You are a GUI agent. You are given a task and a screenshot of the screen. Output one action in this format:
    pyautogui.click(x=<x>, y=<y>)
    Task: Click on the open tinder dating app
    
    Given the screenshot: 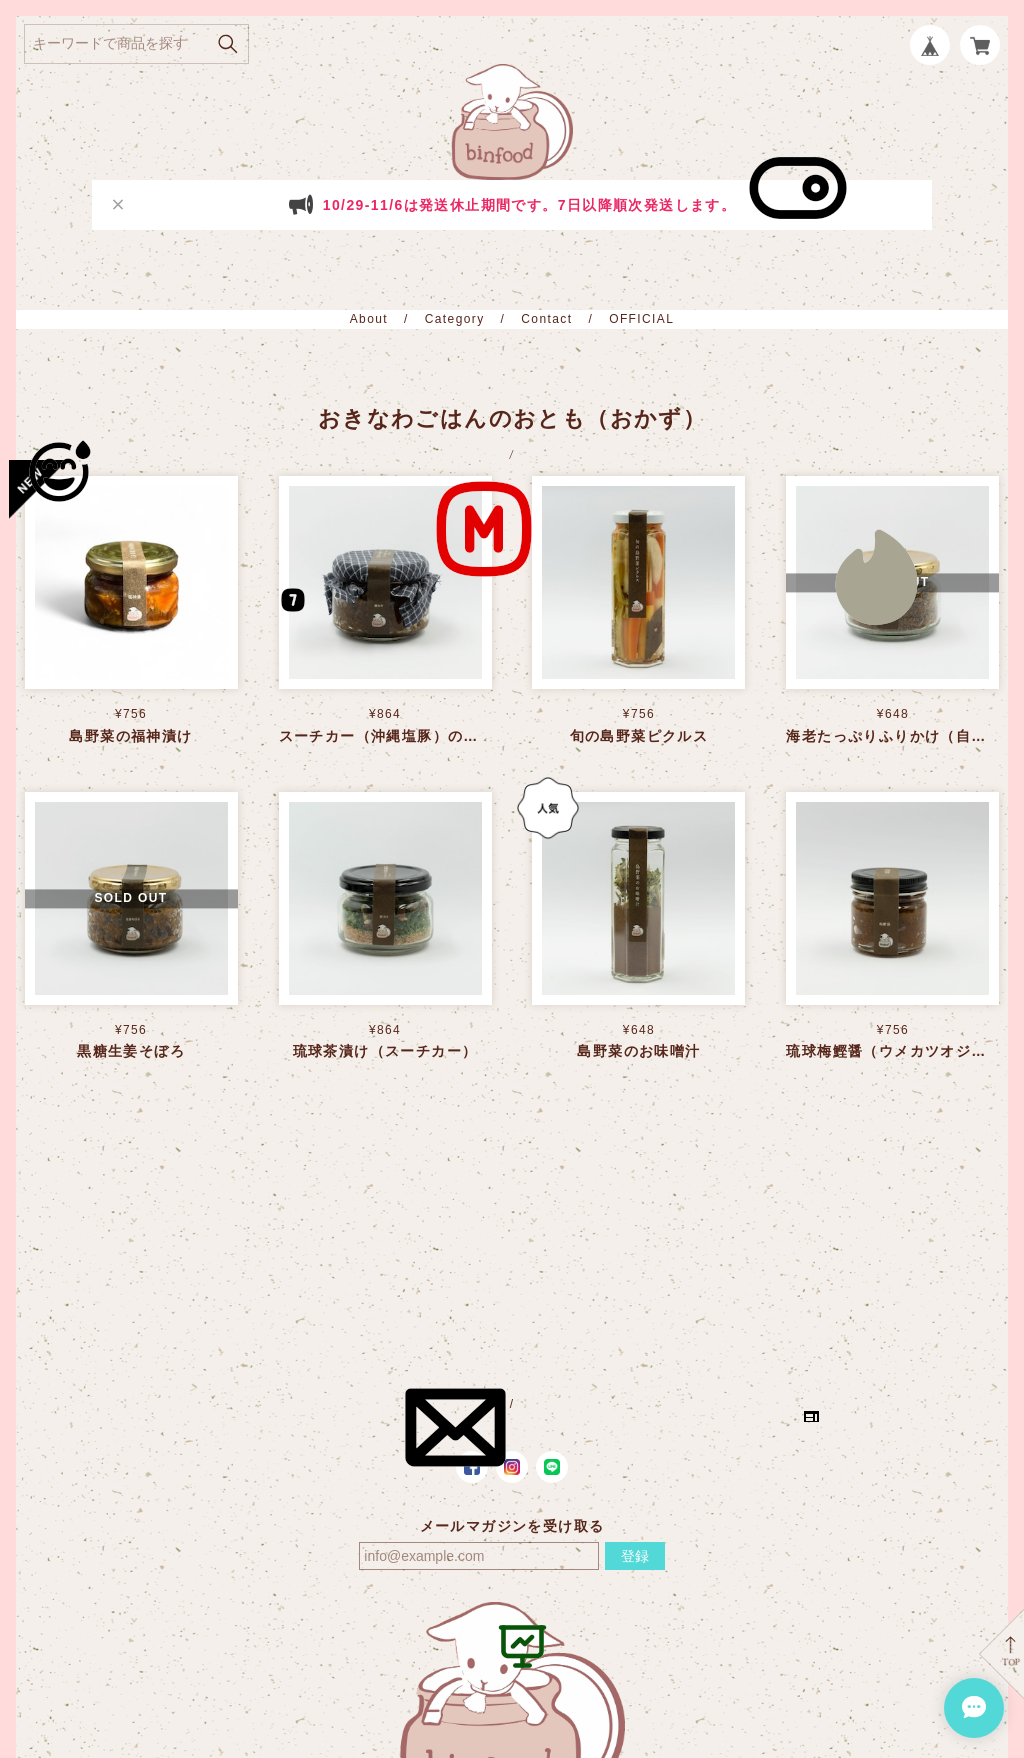 What is the action you would take?
    pyautogui.click(x=876, y=579)
    